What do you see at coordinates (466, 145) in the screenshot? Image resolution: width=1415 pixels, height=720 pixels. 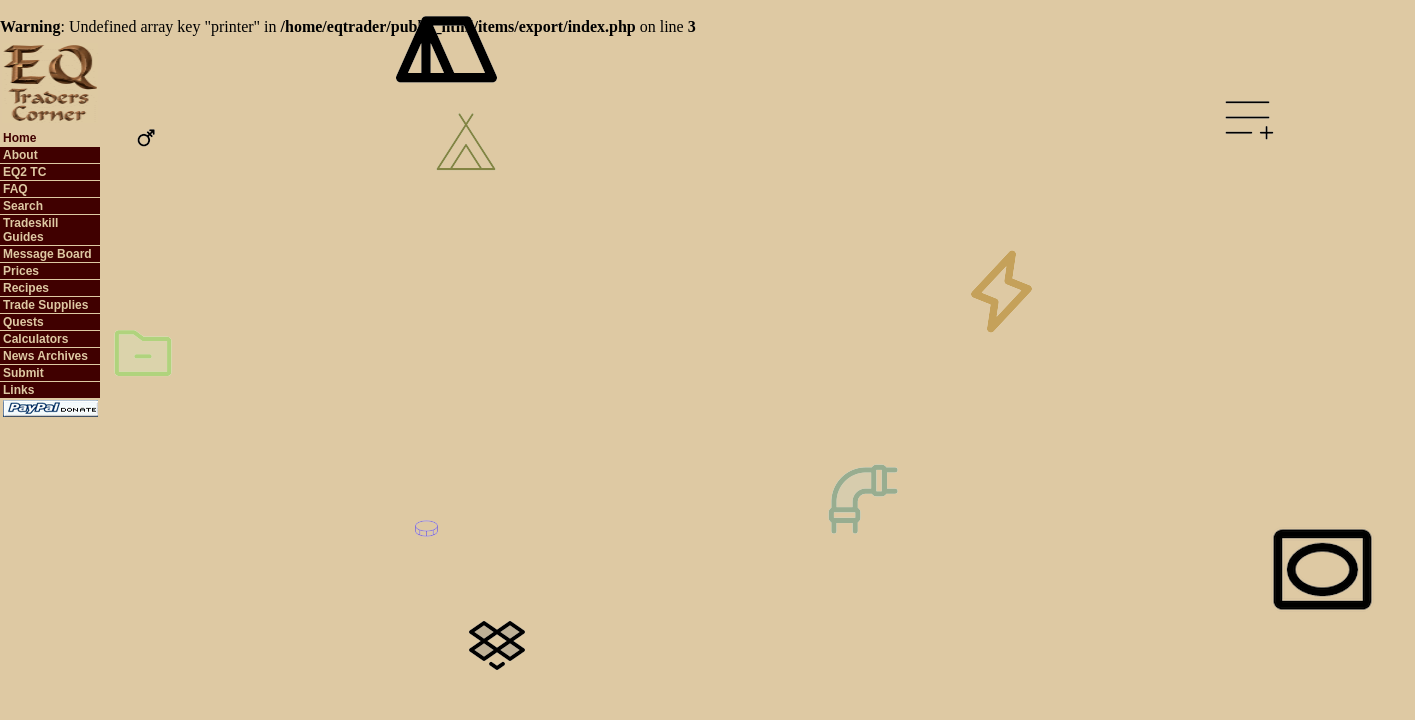 I see `access camping or outdoor accommodation options` at bounding box center [466, 145].